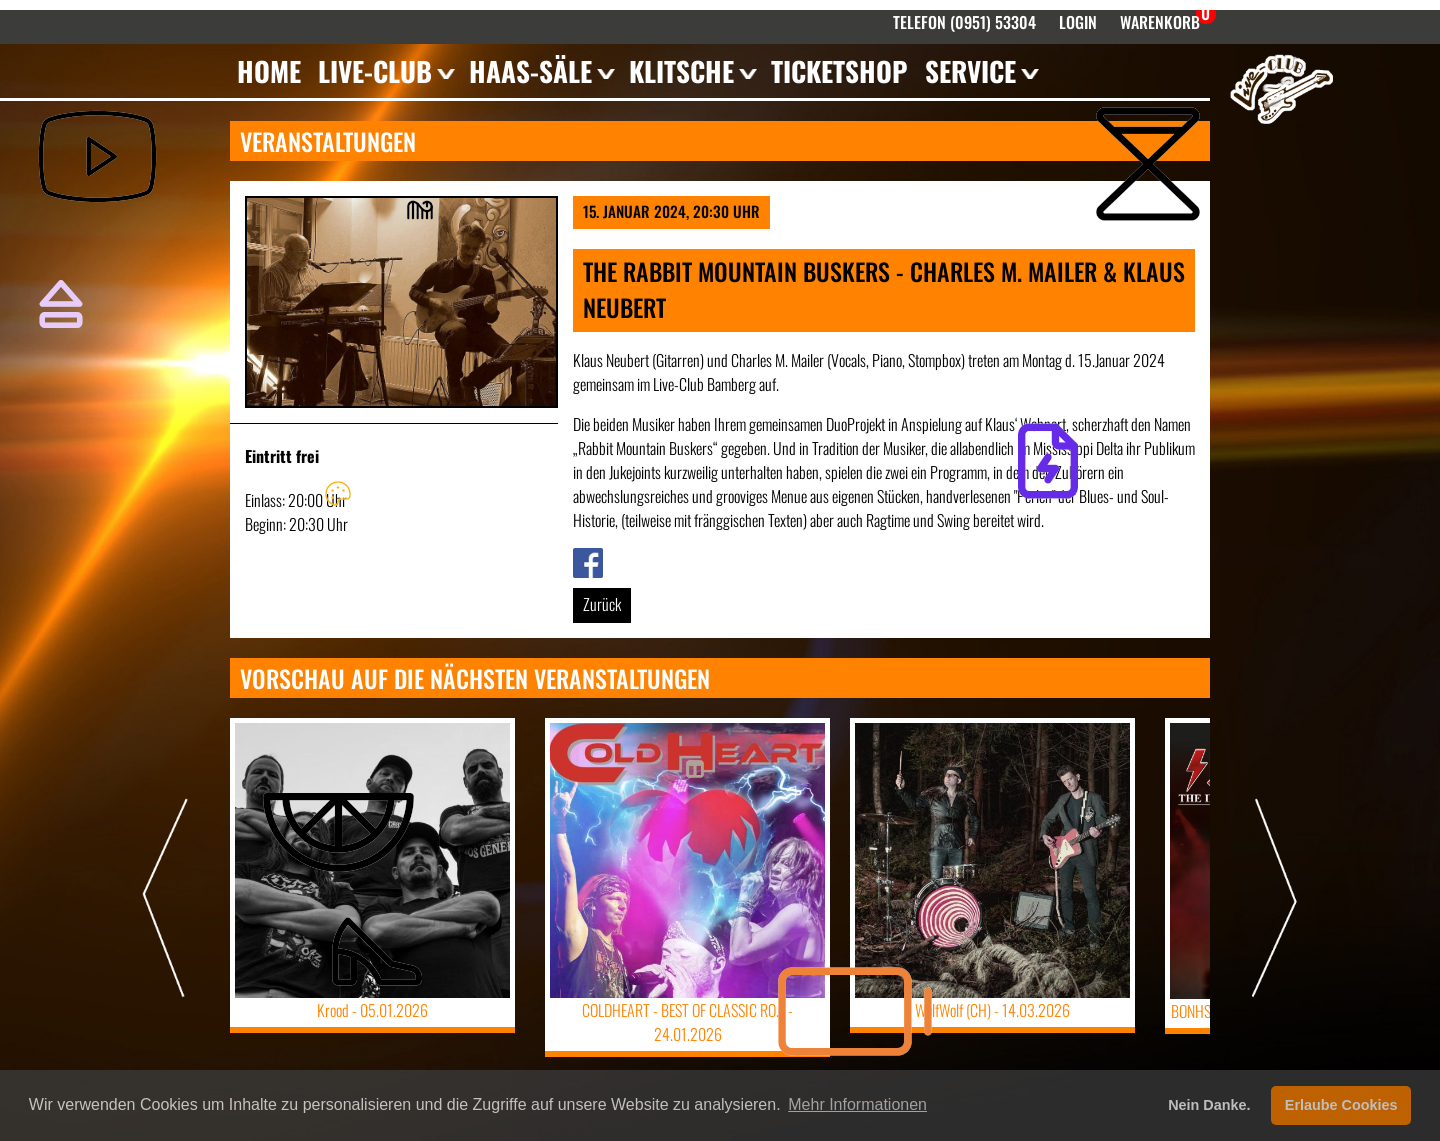 Image resolution: width=1440 pixels, height=1141 pixels. Describe the element at coordinates (420, 210) in the screenshot. I see `access amusement park or theme park information` at that location.